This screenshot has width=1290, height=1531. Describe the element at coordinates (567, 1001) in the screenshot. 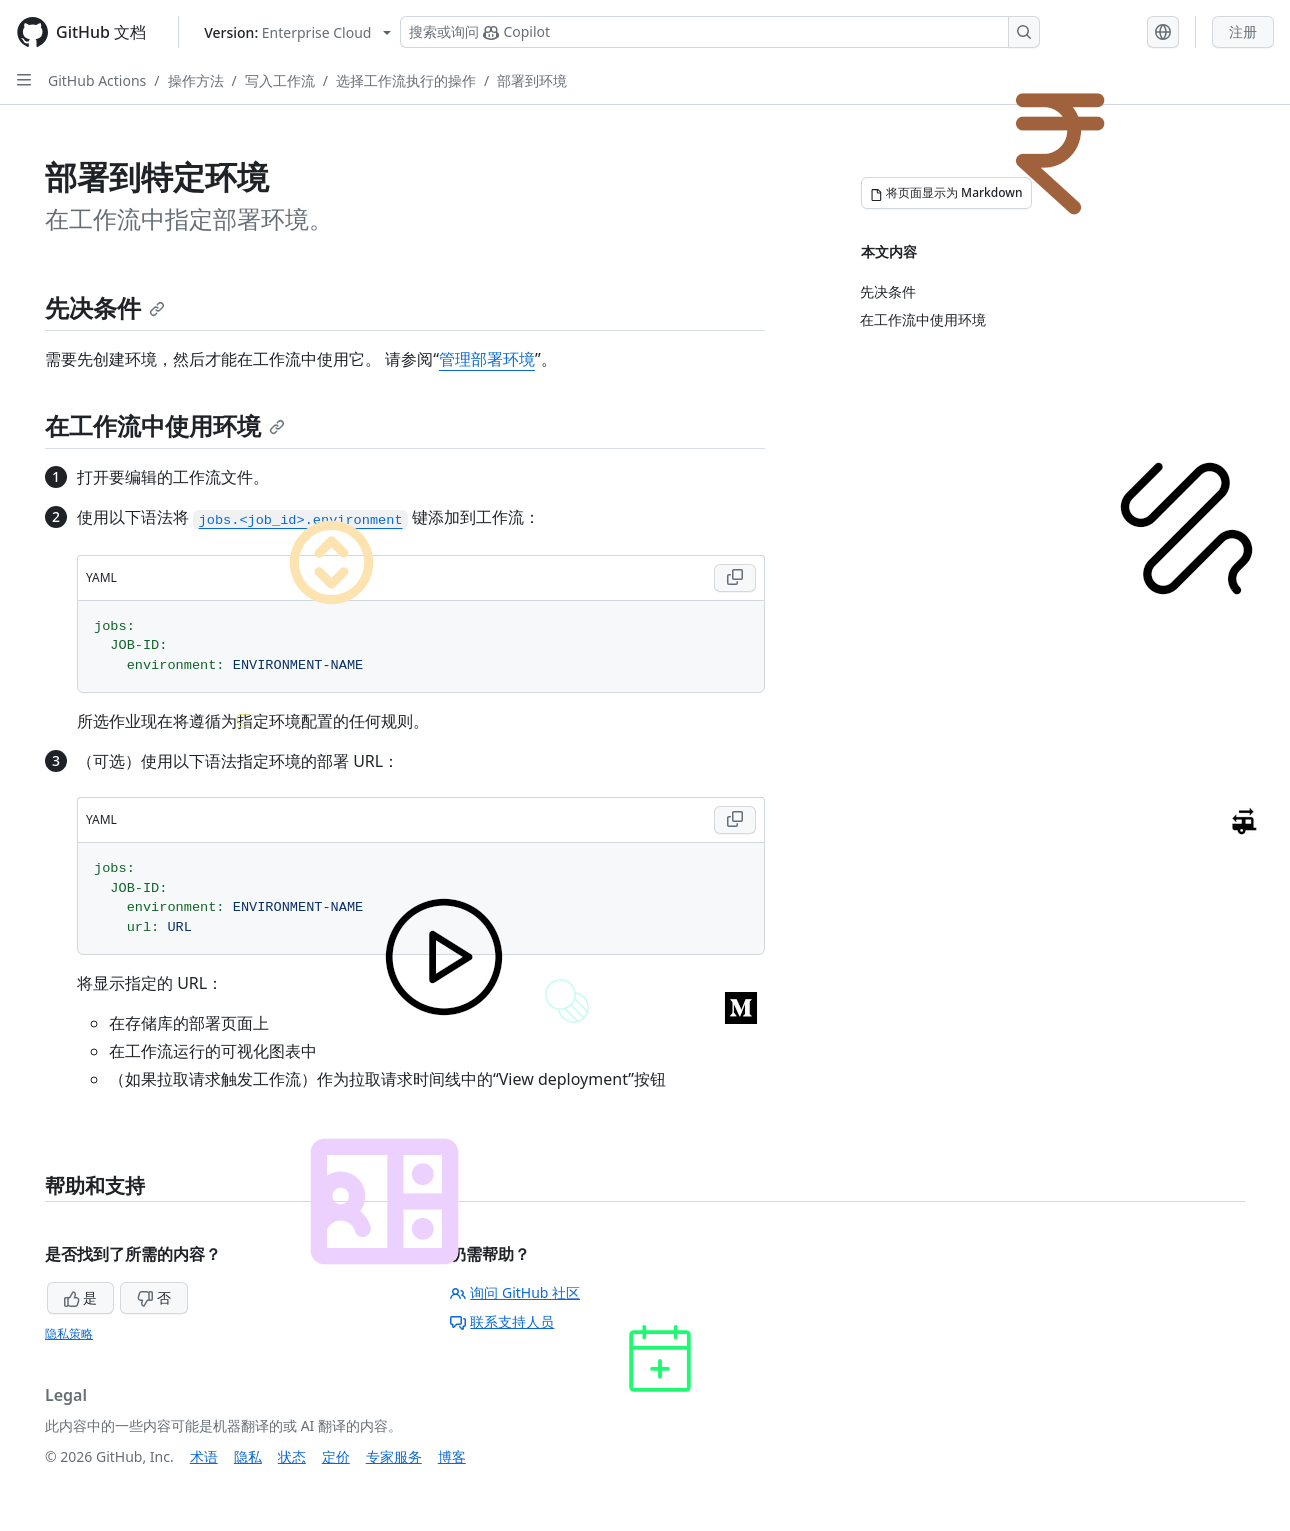

I see `subtract or remove a shape from selection` at that location.